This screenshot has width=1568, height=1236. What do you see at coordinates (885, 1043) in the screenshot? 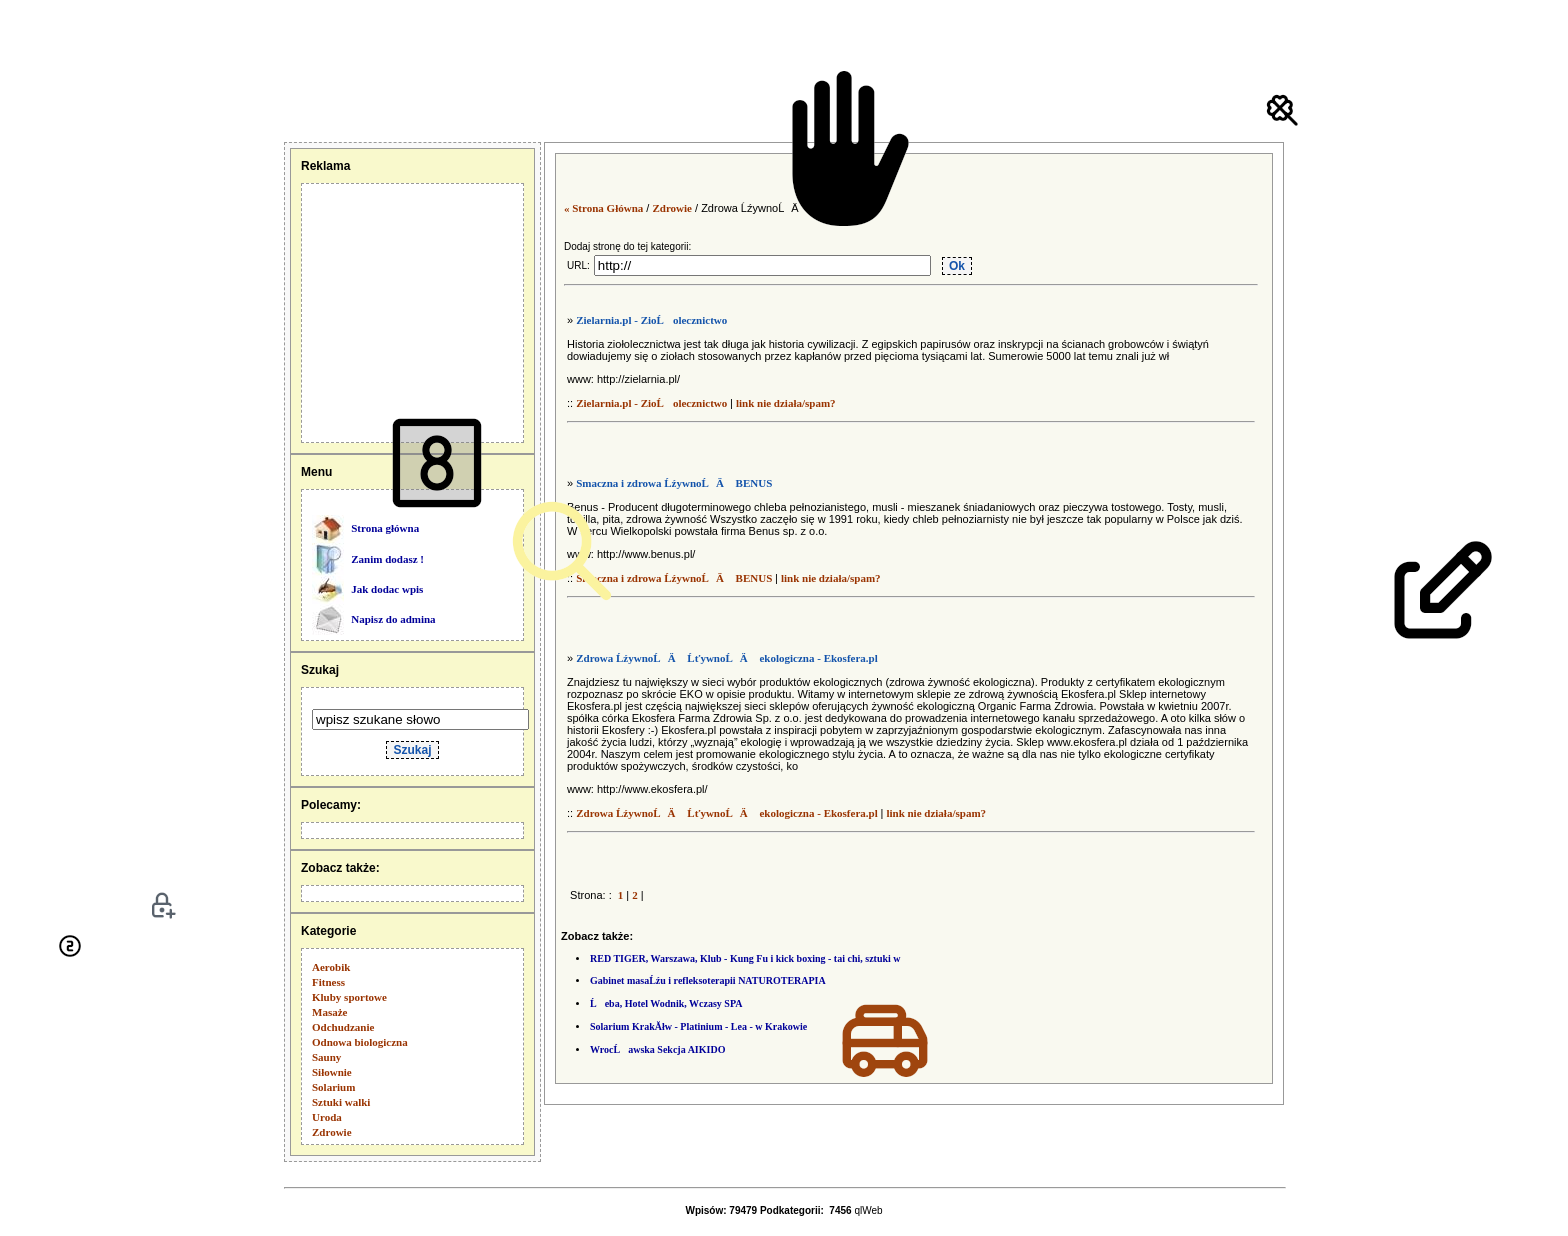
I see `browse RV or camper van rentals` at bounding box center [885, 1043].